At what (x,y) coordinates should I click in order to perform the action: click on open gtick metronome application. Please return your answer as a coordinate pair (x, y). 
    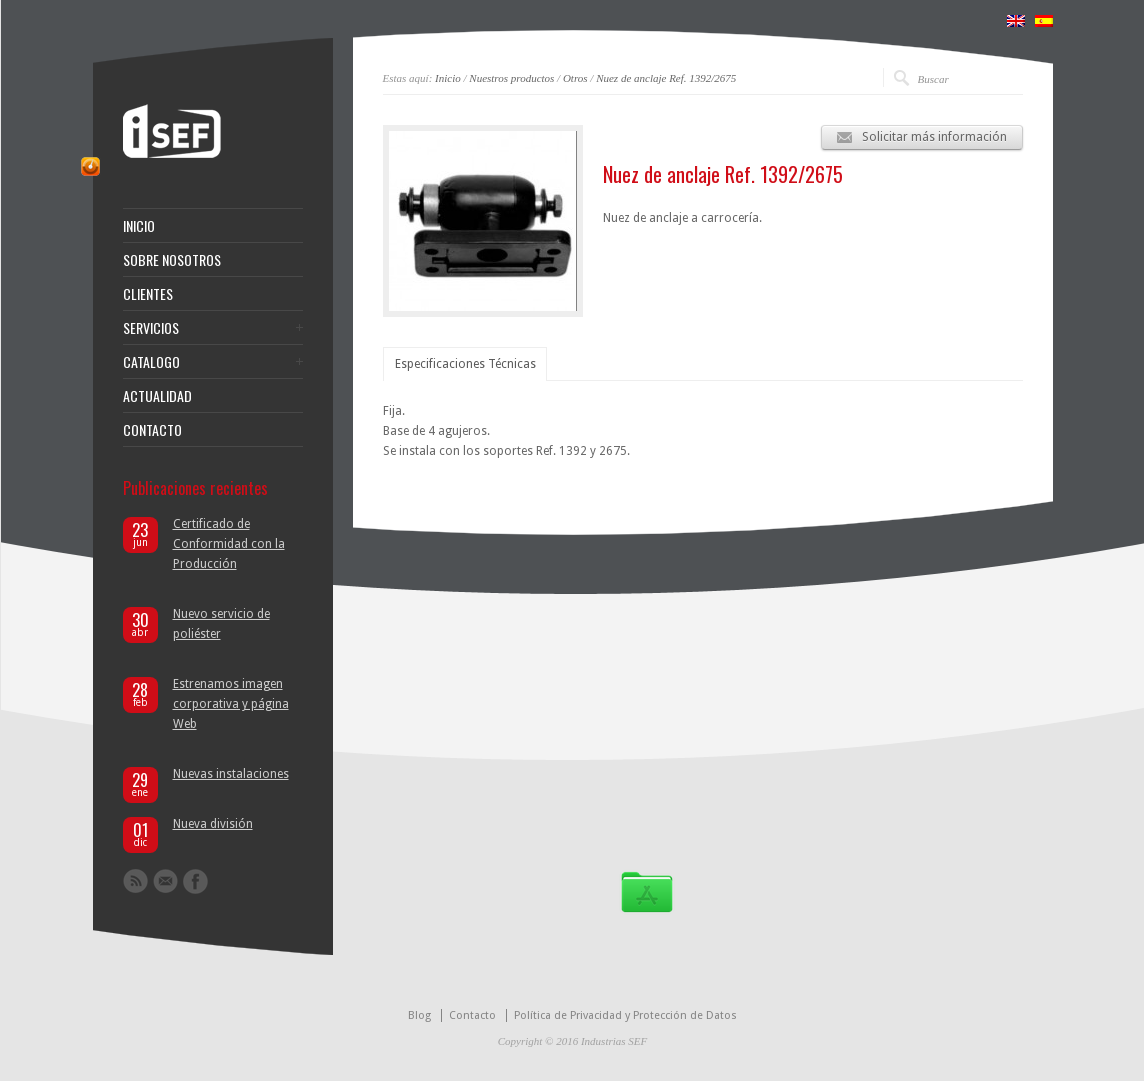
    Looking at the image, I should click on (90, 166).